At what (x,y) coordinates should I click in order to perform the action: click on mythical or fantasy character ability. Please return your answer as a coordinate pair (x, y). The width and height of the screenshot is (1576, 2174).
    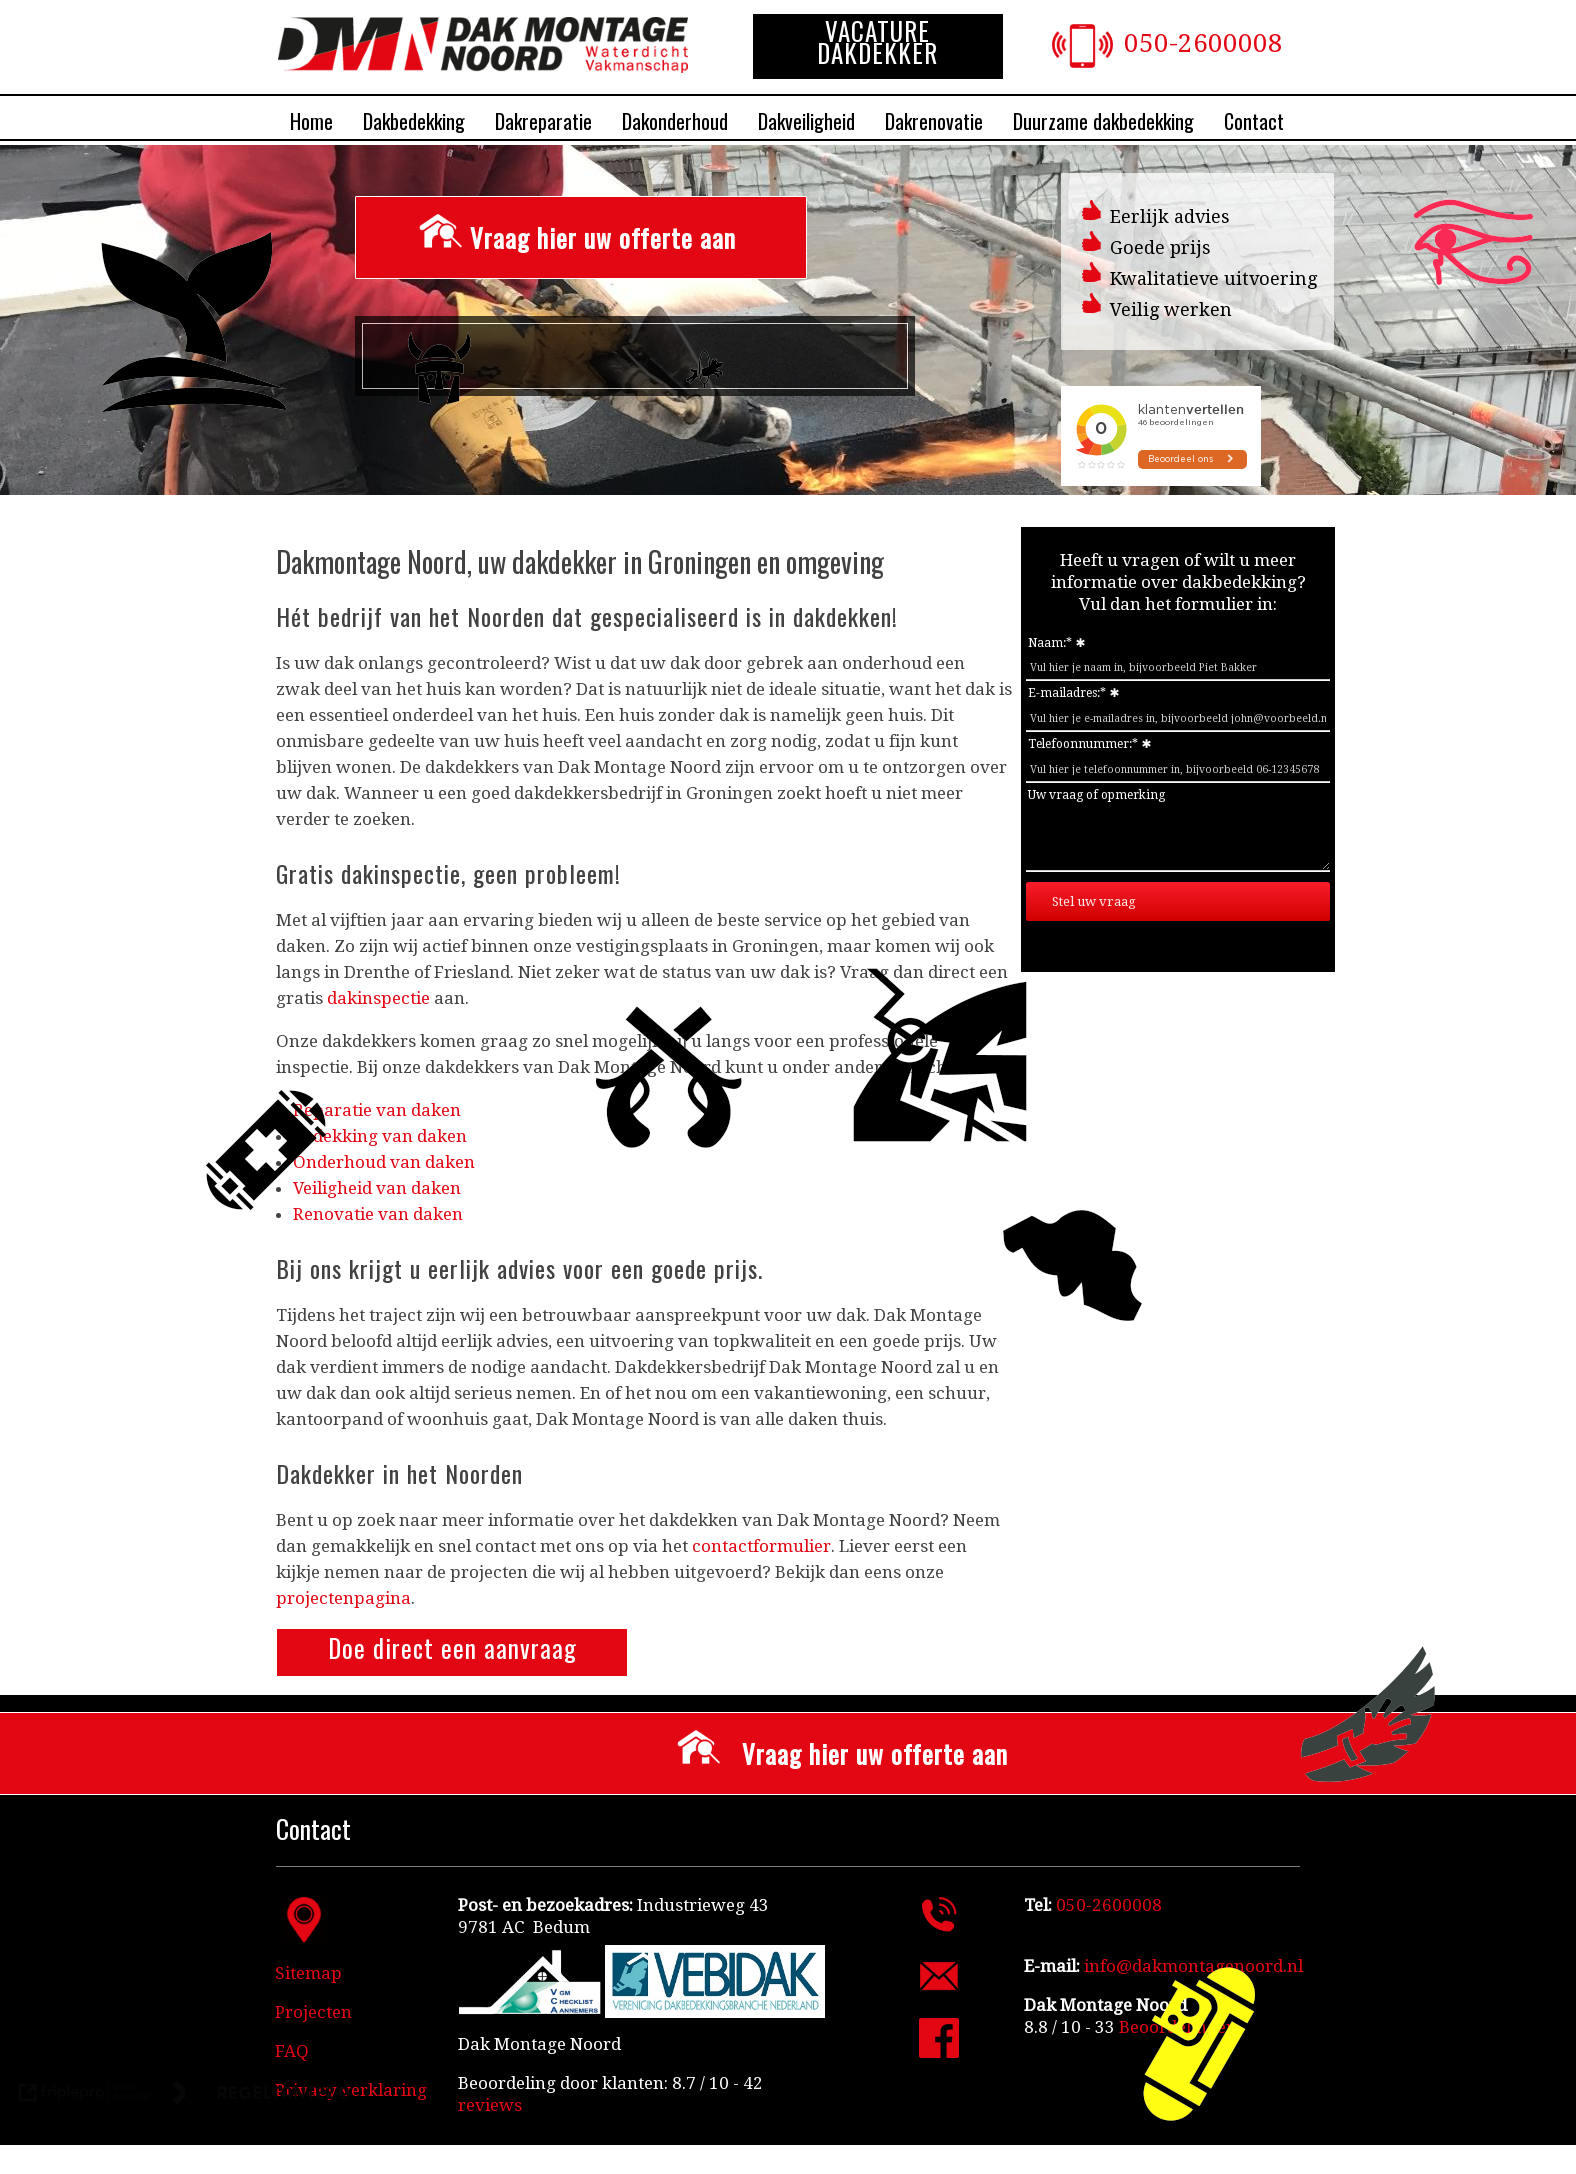
    Looking at the image, I should click on (1368, 1714).